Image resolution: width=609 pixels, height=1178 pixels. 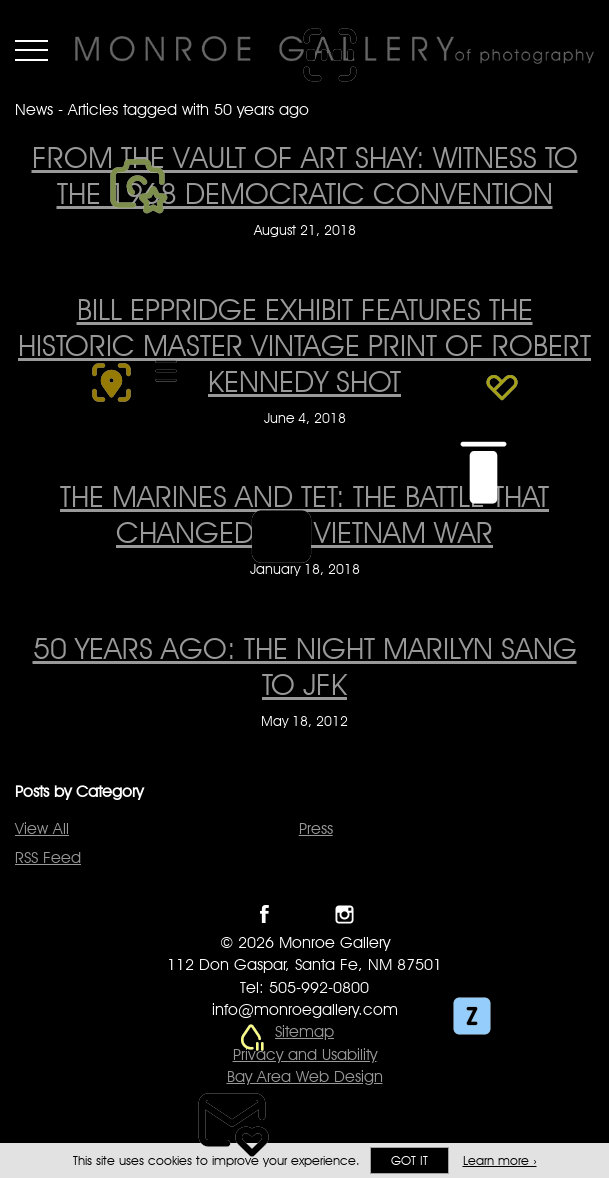 What do you see at coordinates (137, 183) in the screenshot?
I see `mark a photo as favorite` at bounding box center [137, 183].